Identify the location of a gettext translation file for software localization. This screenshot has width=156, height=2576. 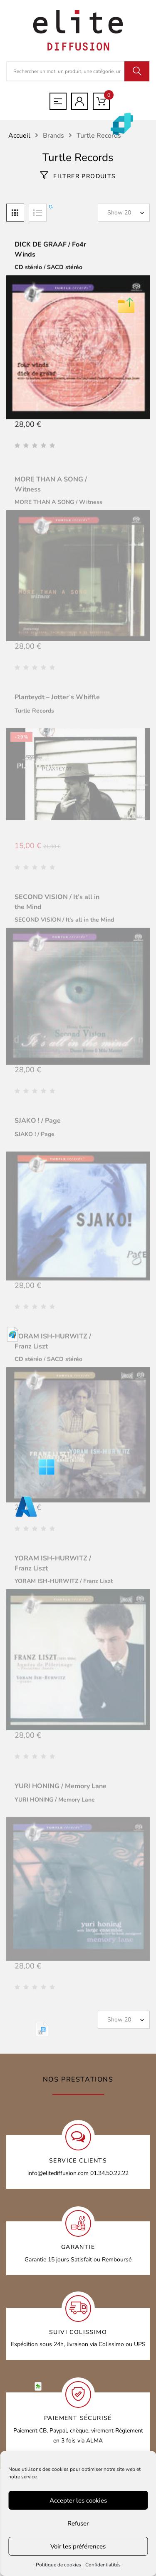
(42, 2029).